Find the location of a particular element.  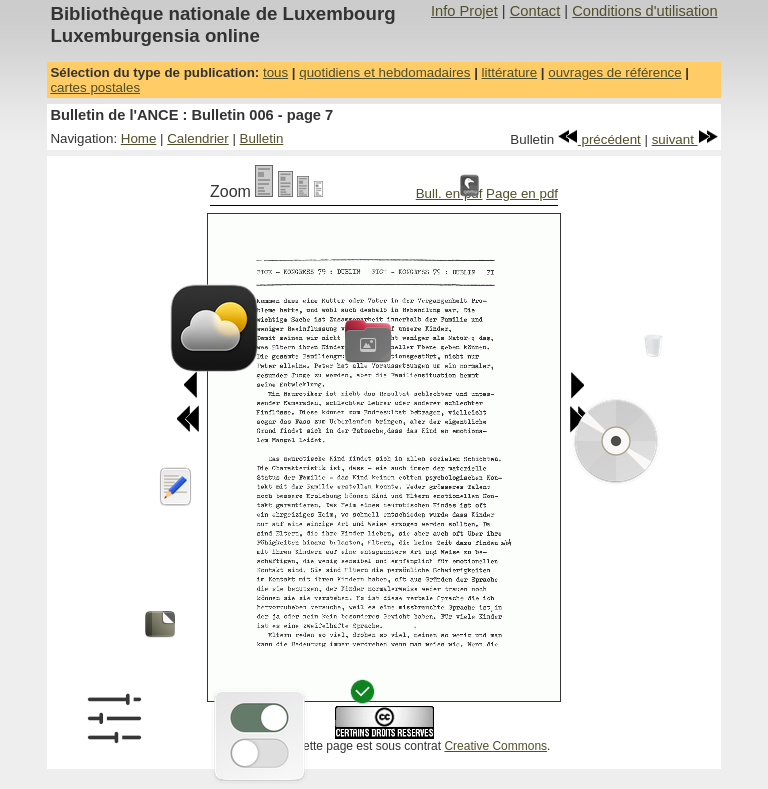

indicates dropbox file is fully synced is located at coordinates (362, 691).